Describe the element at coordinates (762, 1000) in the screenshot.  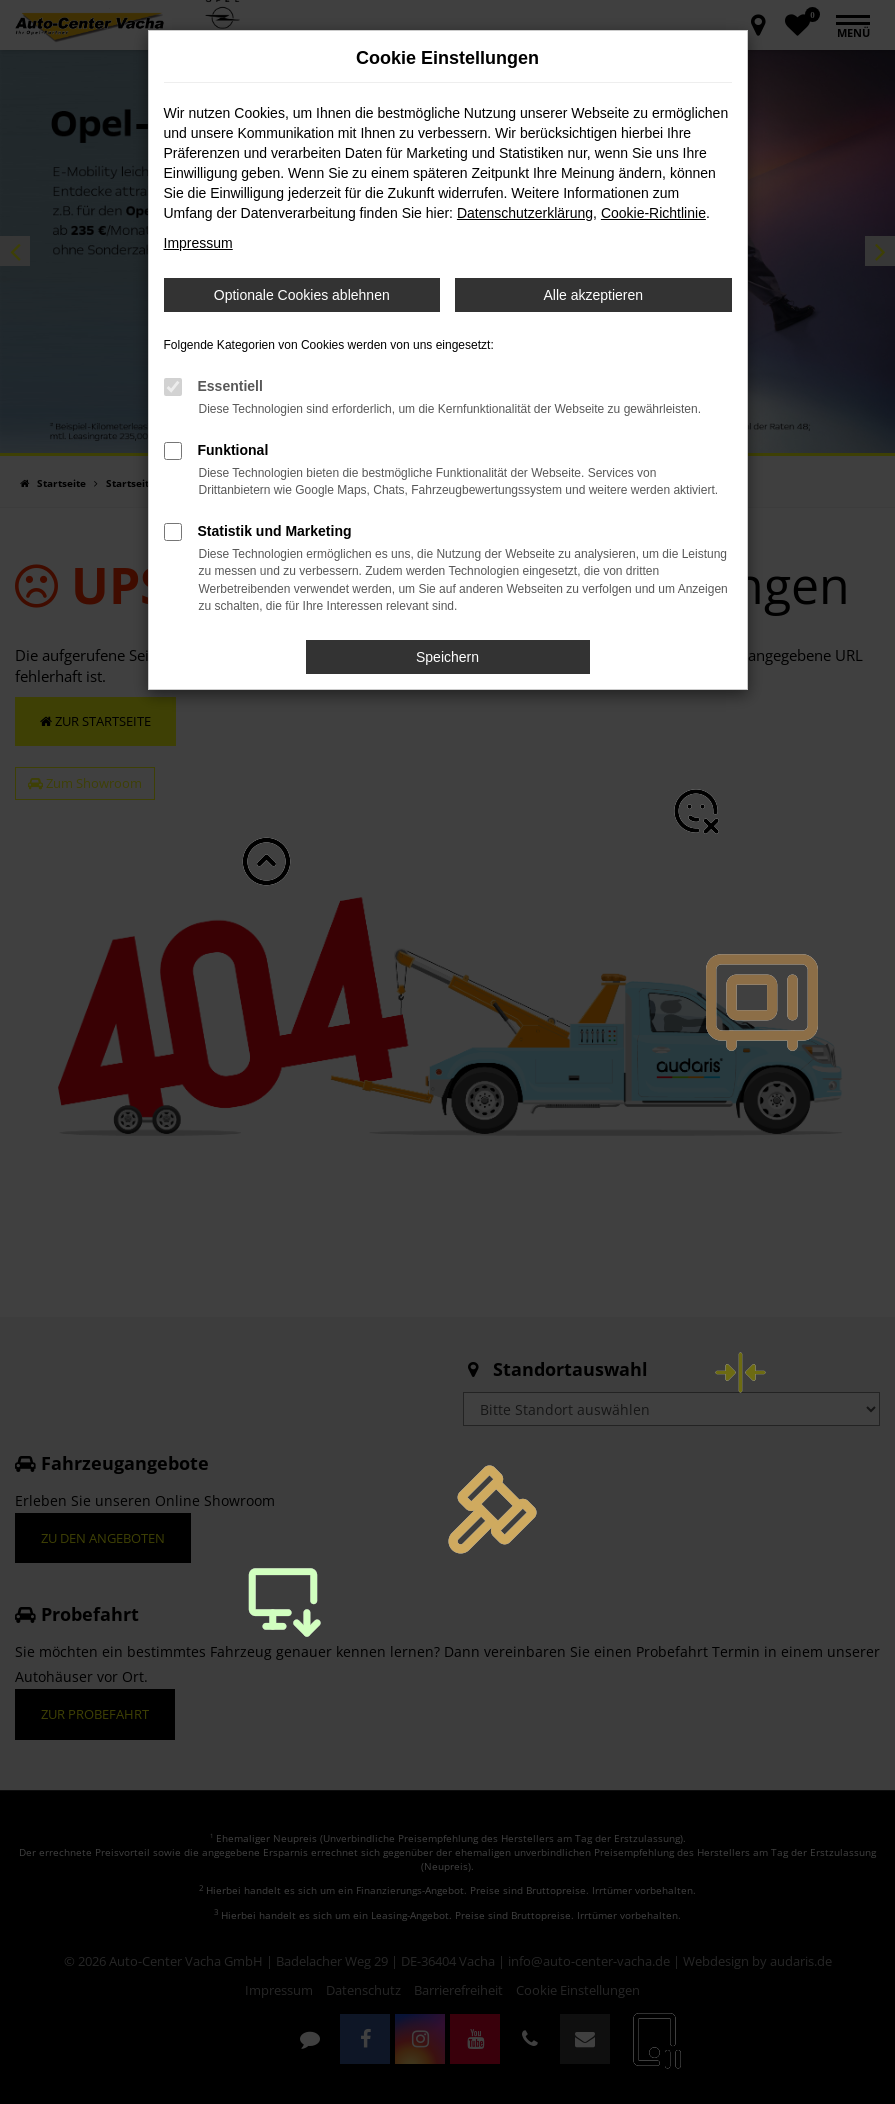
I see `access microwave or kitchen appliance controls` at that location.